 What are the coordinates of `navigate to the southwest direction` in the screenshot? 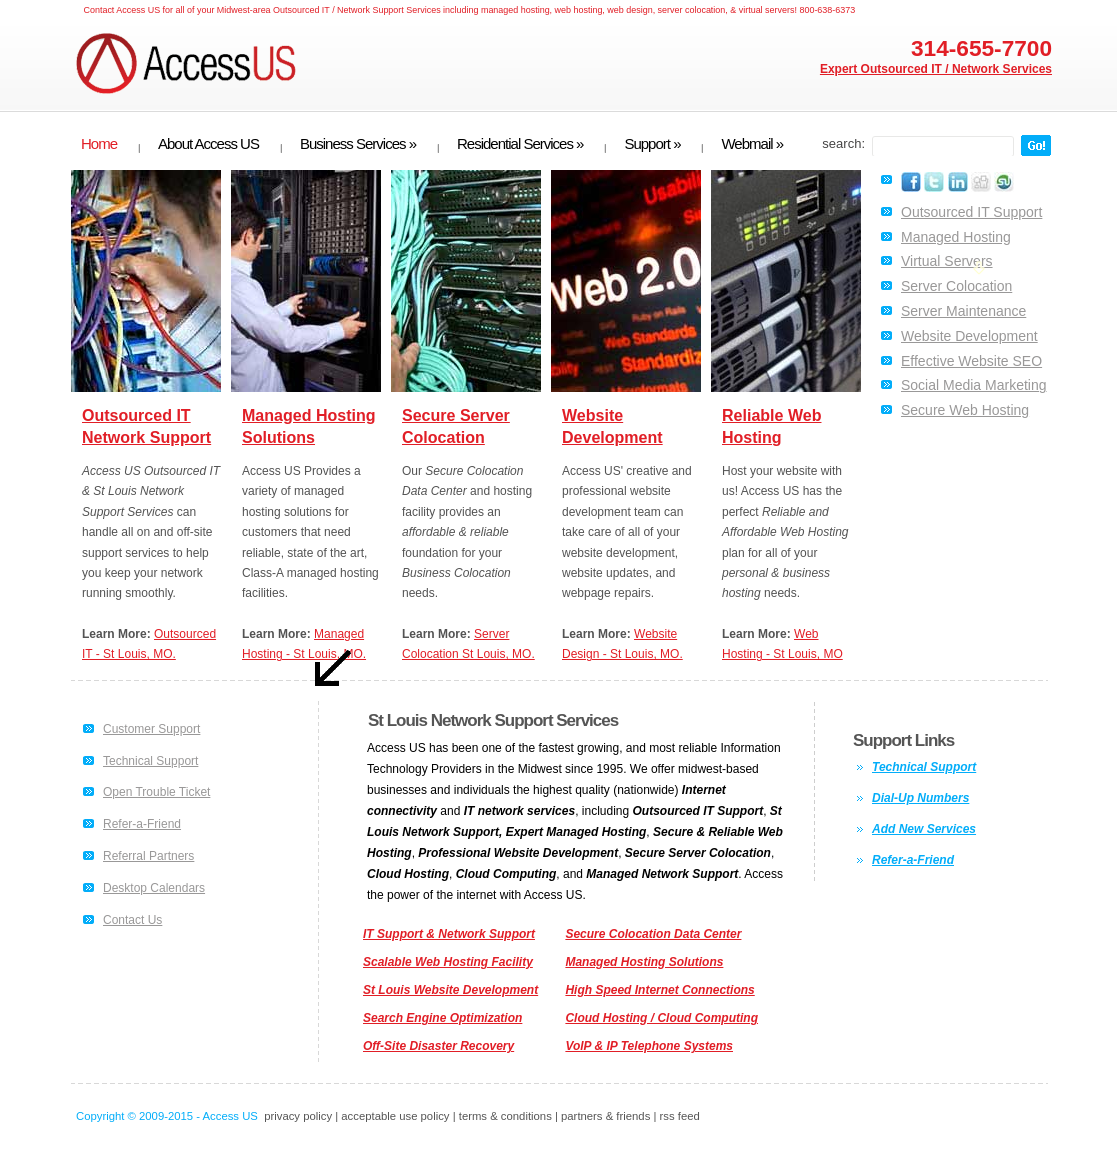 It's located at (332, 669).